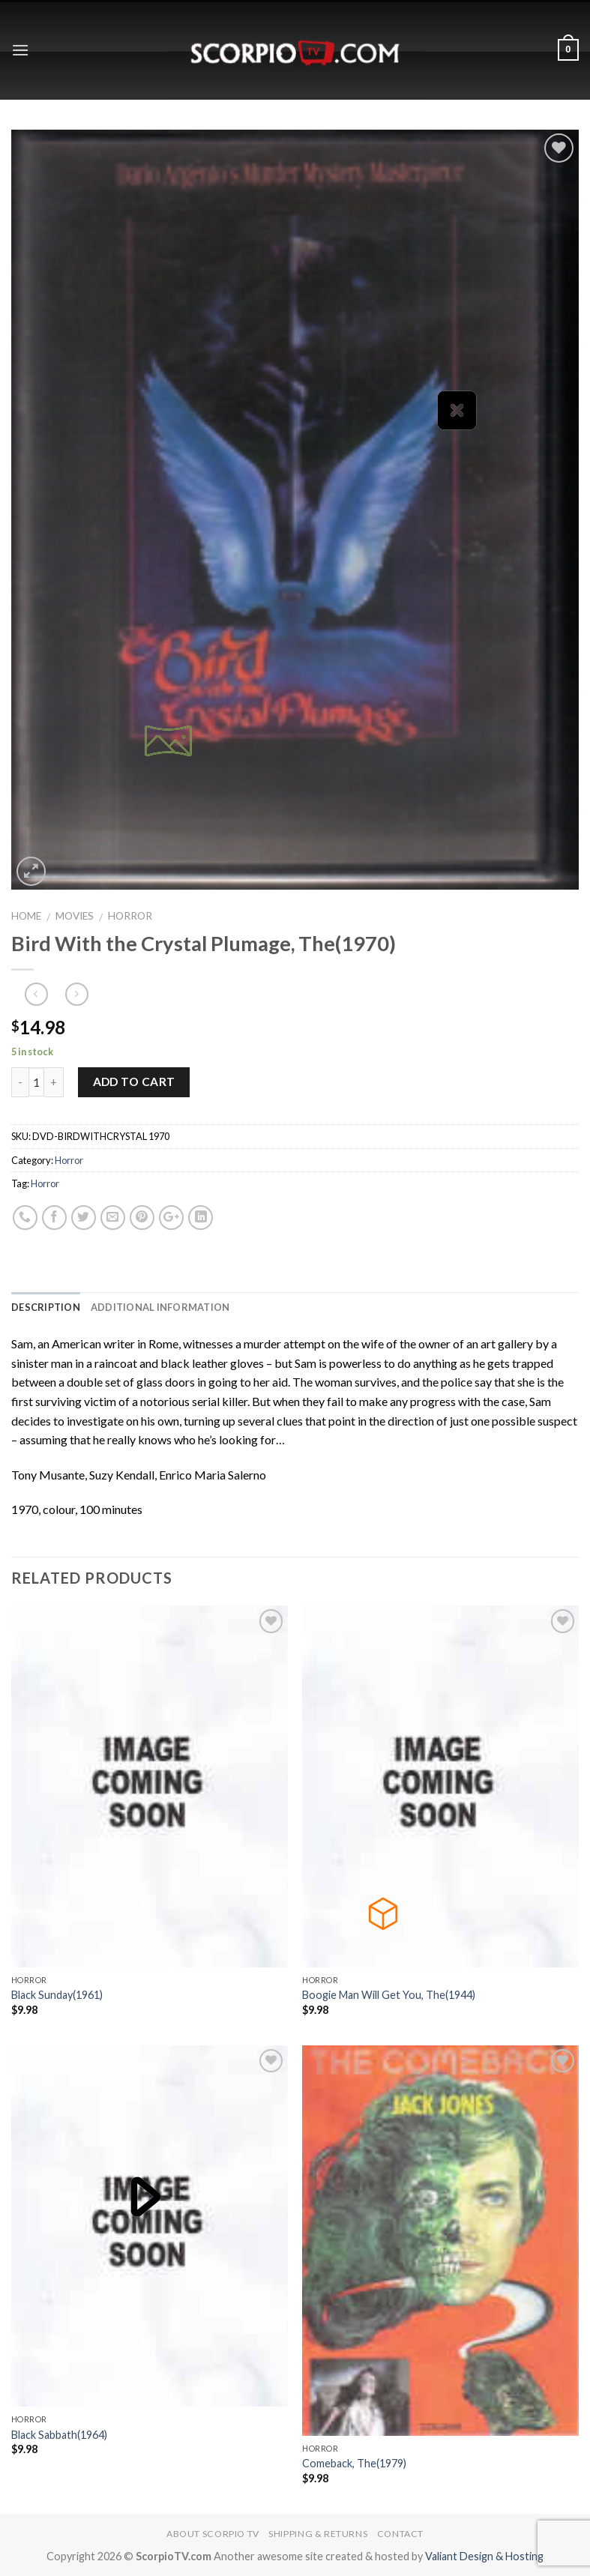  What do you see at coordinates (457, 410) in the screenshot?
I see `close or dismiss a modal window` at bounding box center [457, 410].